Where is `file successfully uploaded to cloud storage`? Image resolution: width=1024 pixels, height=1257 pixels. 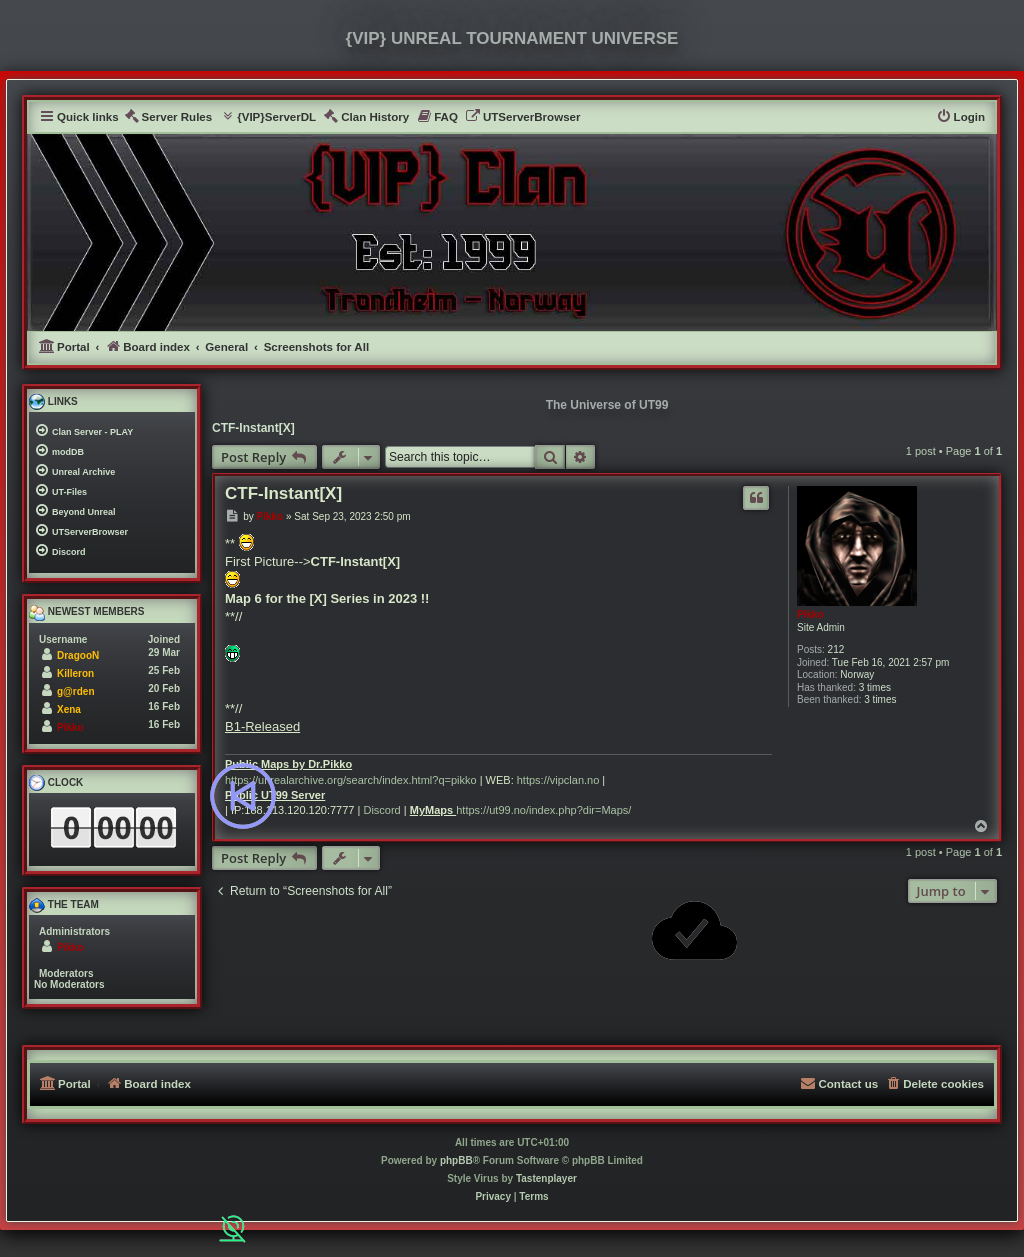
file successfully uploaded to cloud storage is located at coordinates (694, 930).